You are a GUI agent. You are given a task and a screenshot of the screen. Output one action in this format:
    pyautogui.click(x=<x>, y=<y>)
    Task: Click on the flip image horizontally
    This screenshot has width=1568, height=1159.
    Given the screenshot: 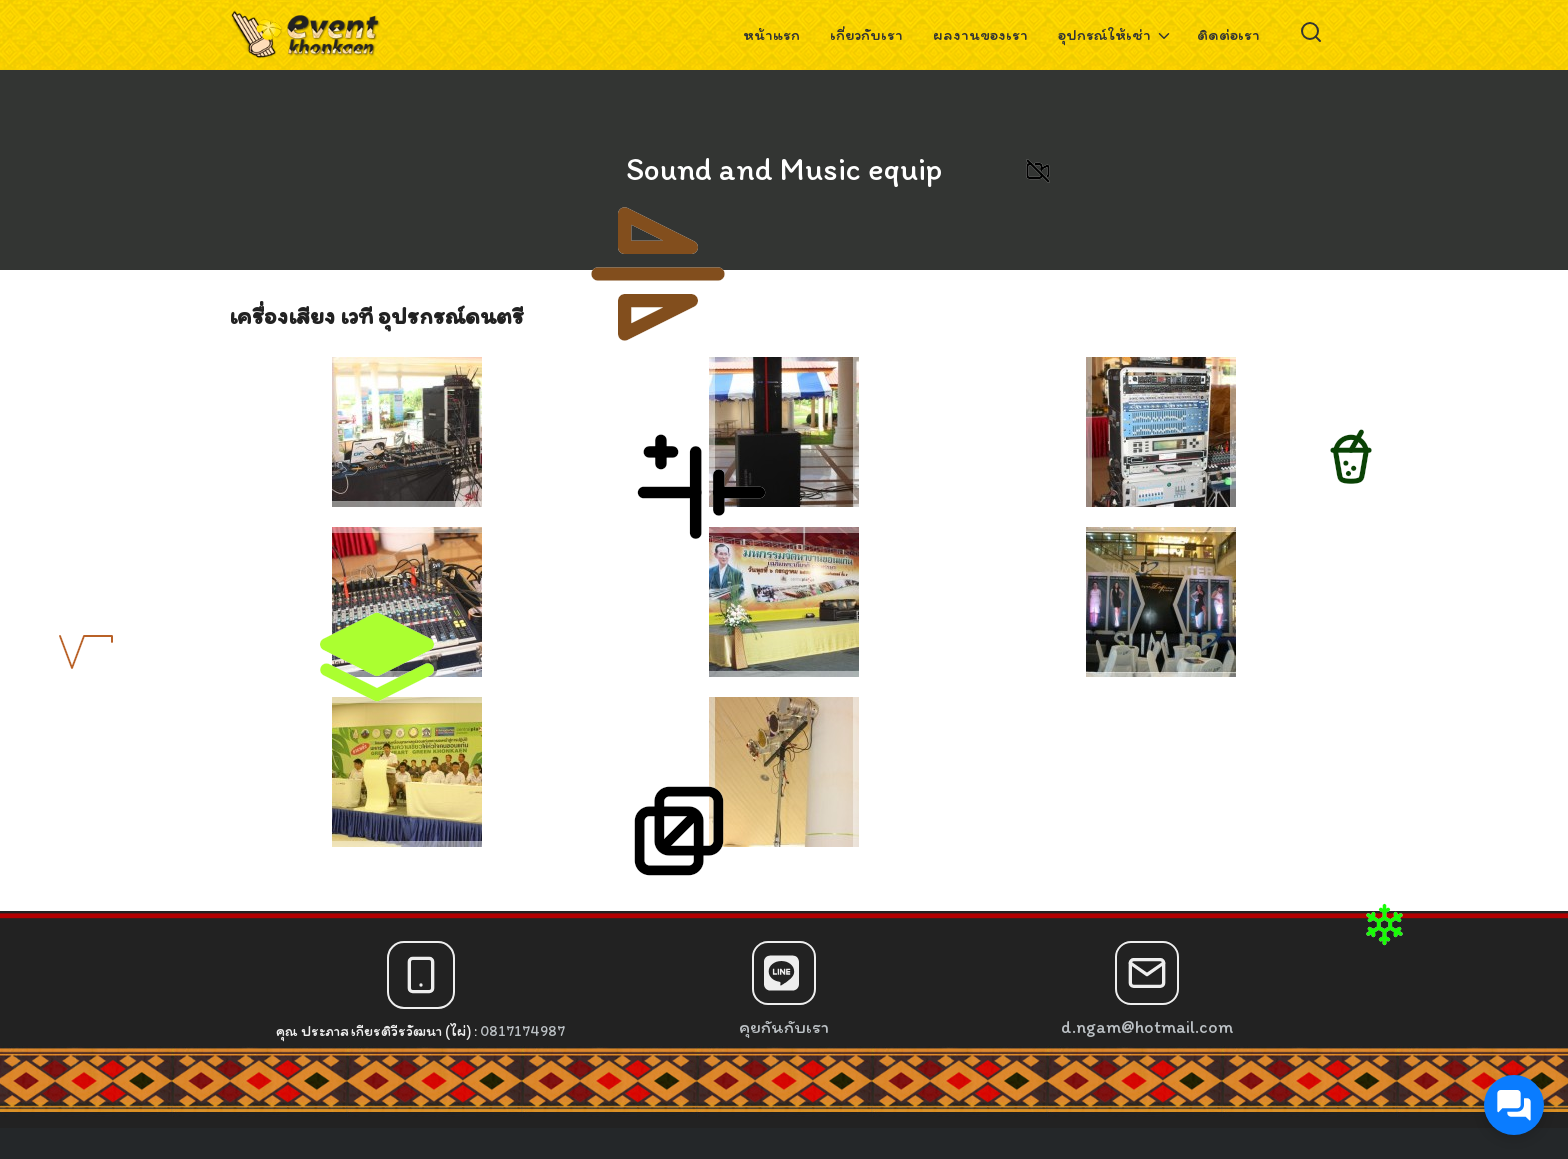 What is the action you would take?
    pyautogui.click(x=658, y=274)
    